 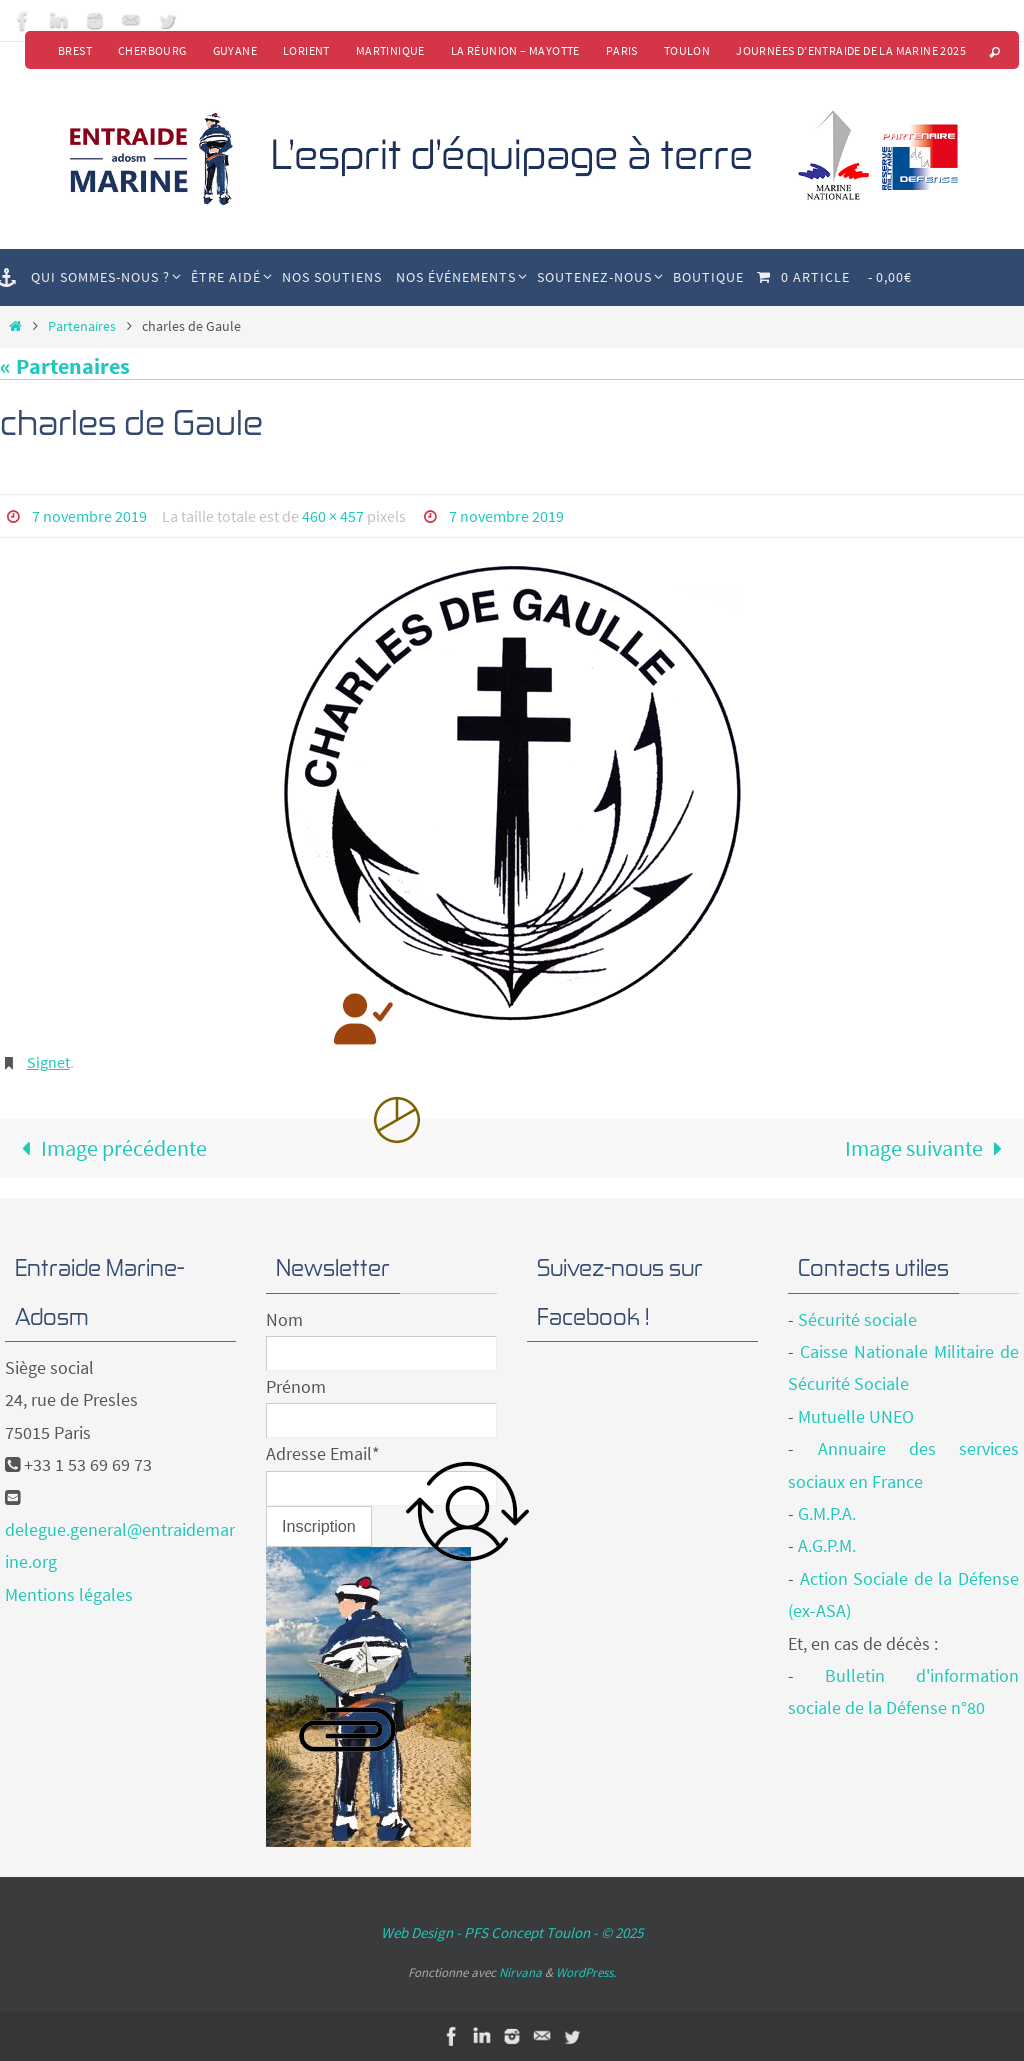 I want to click on switch between user accounts, so click(x=467, y=1511).